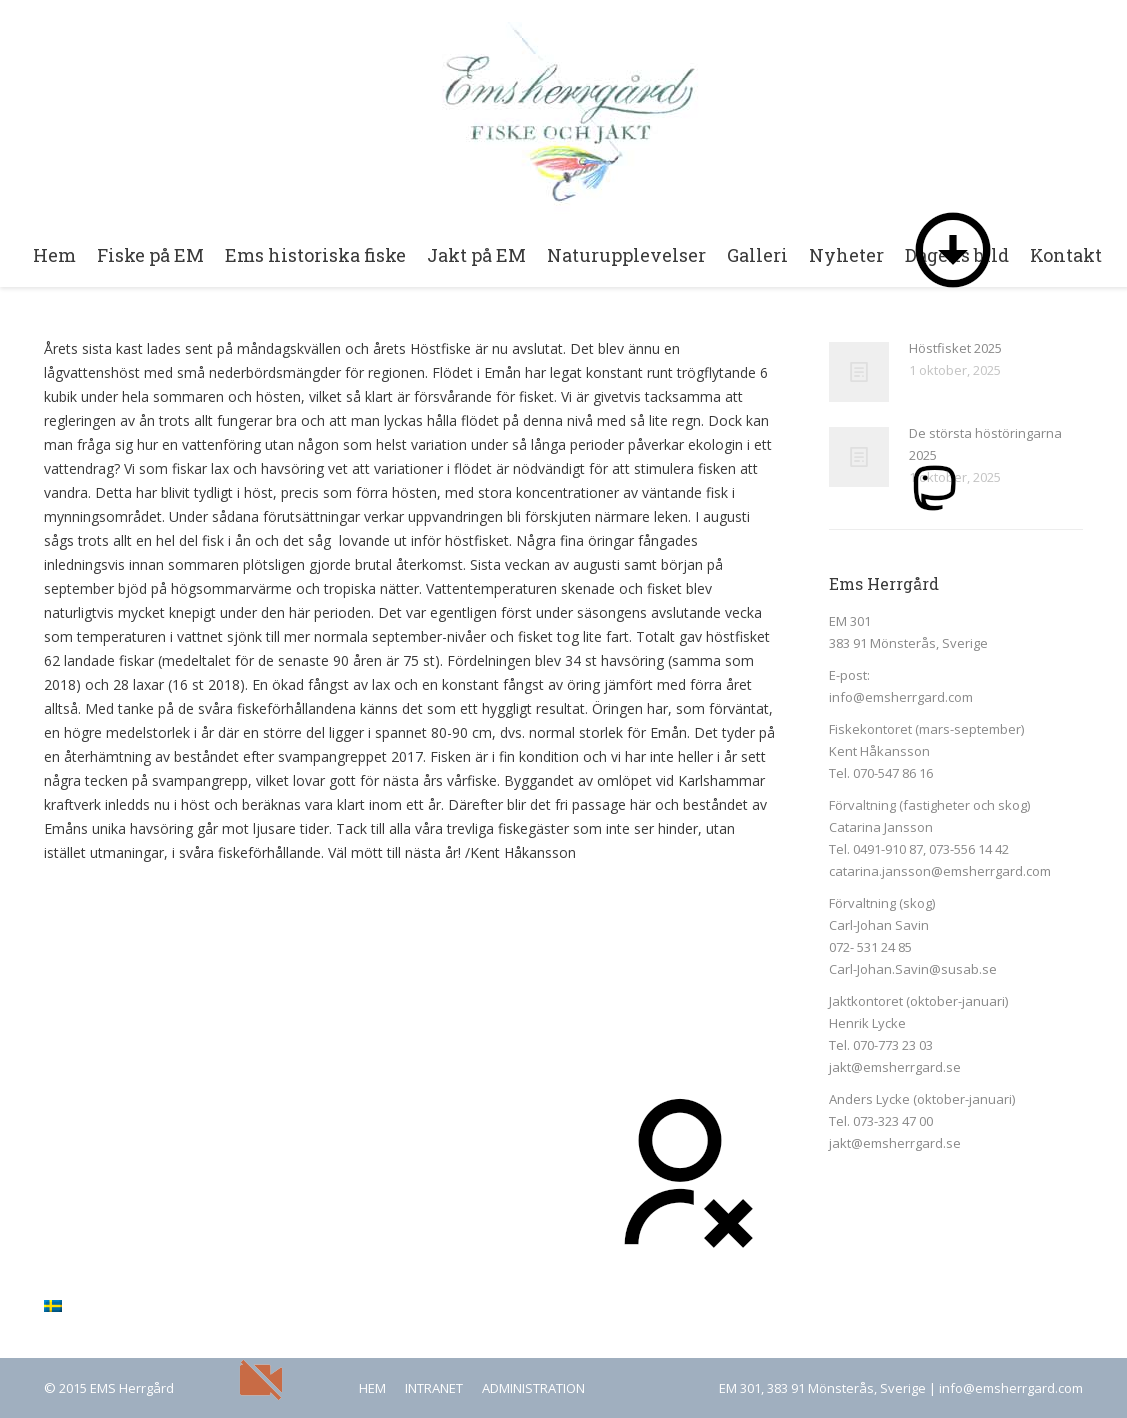 This screenshot has height=1418, width=1127. Describe the element at coordinates (680, 1175) in the screenshot. I see `unfollow a user` at that location.